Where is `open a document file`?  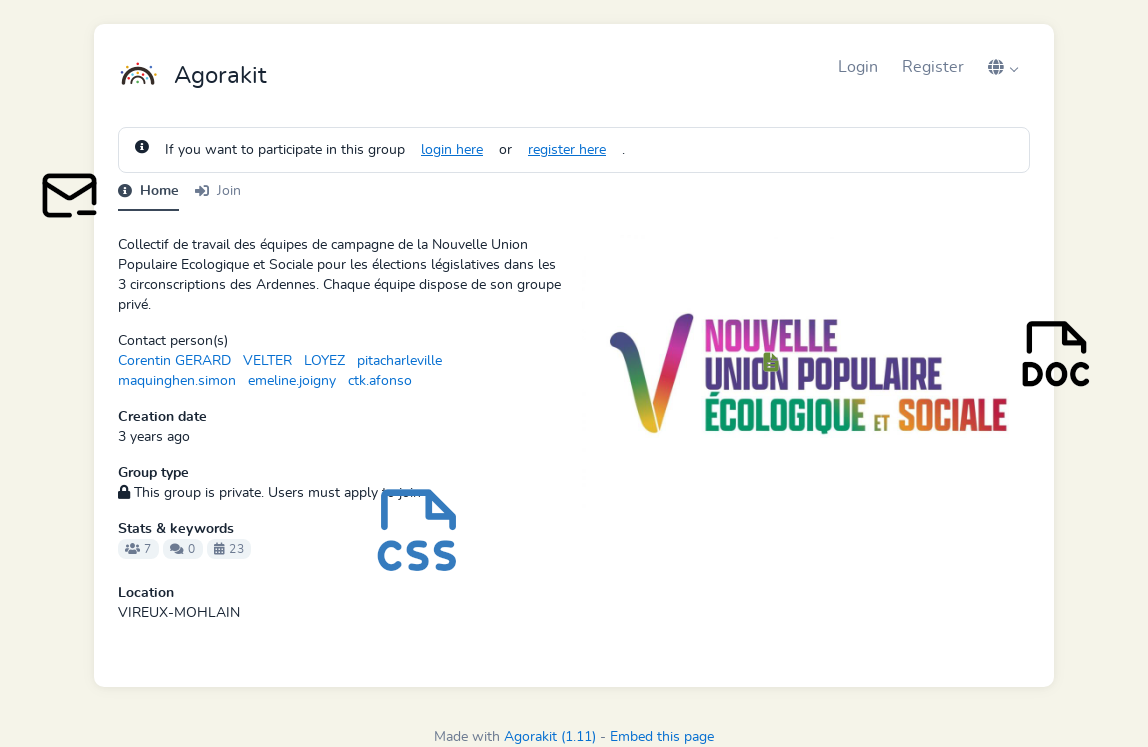 open a document file is located at coordinates (1056, 356).